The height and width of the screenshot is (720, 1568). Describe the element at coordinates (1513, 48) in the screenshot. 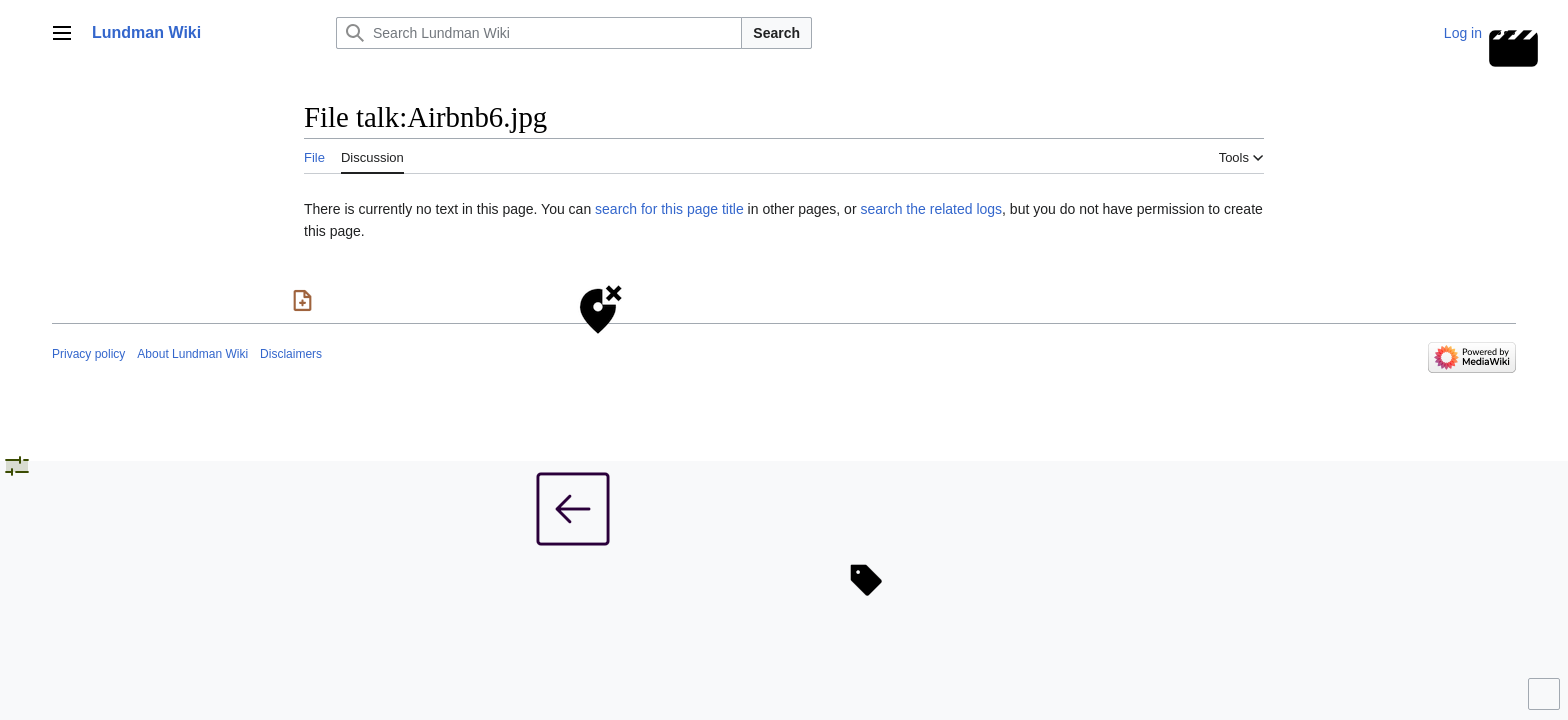

I see `access video or film content` at that location.